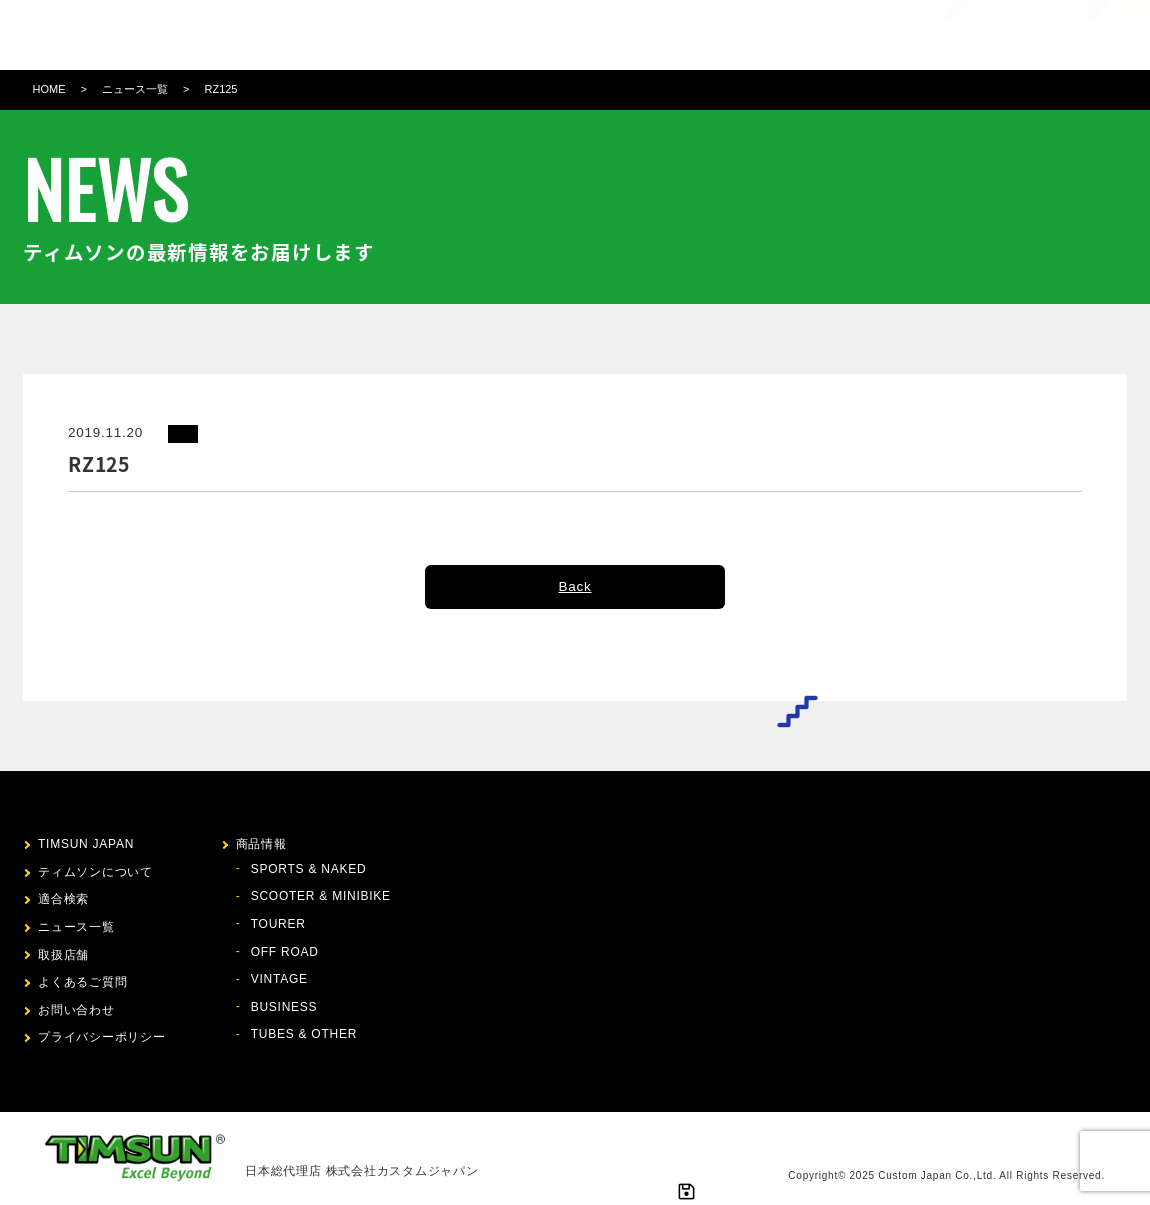 This screenshot has height=1205, width=1150. Describe the element at coordinates (686, 1191) in the screenshot. I see `save current file or document` at that location.